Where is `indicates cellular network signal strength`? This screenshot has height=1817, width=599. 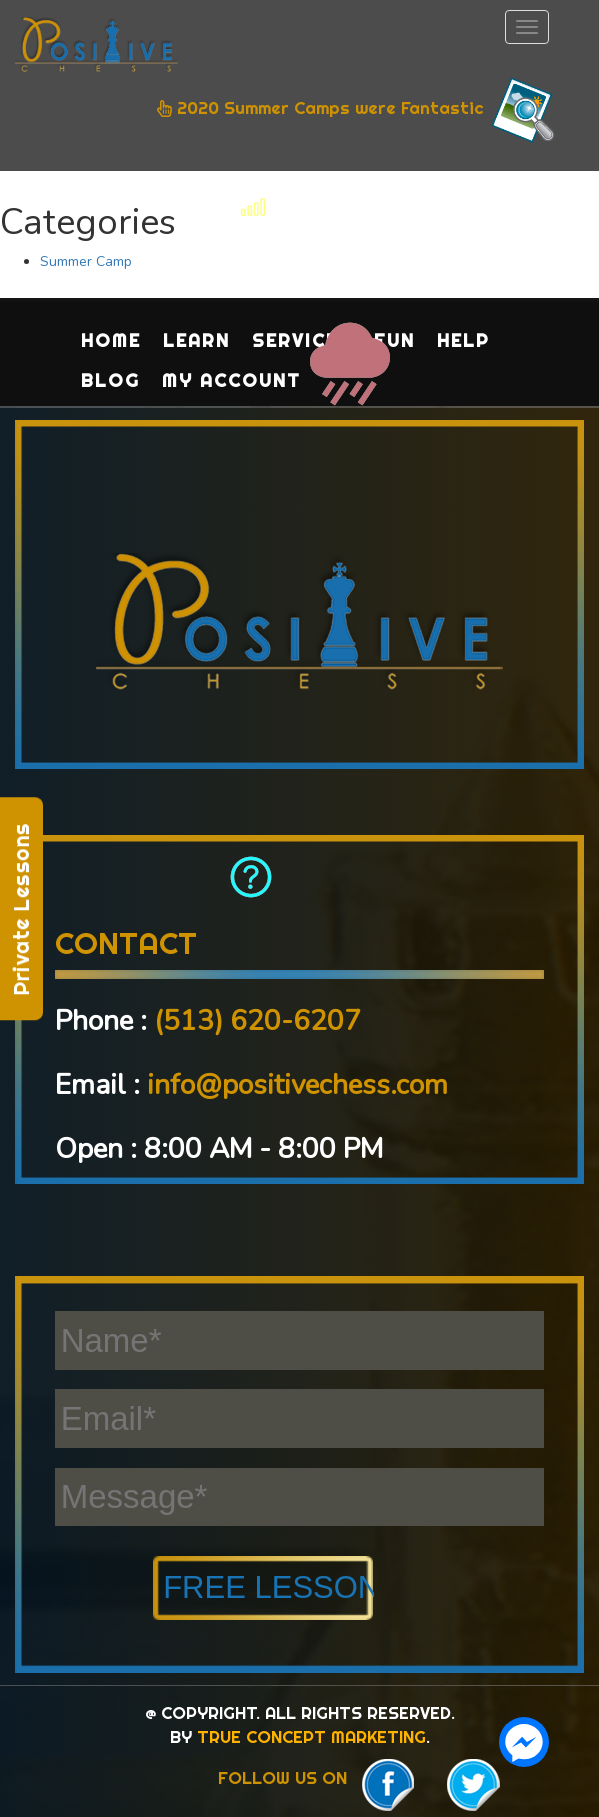
indicates cellular network signal strength is located at coordinates (253, 207).